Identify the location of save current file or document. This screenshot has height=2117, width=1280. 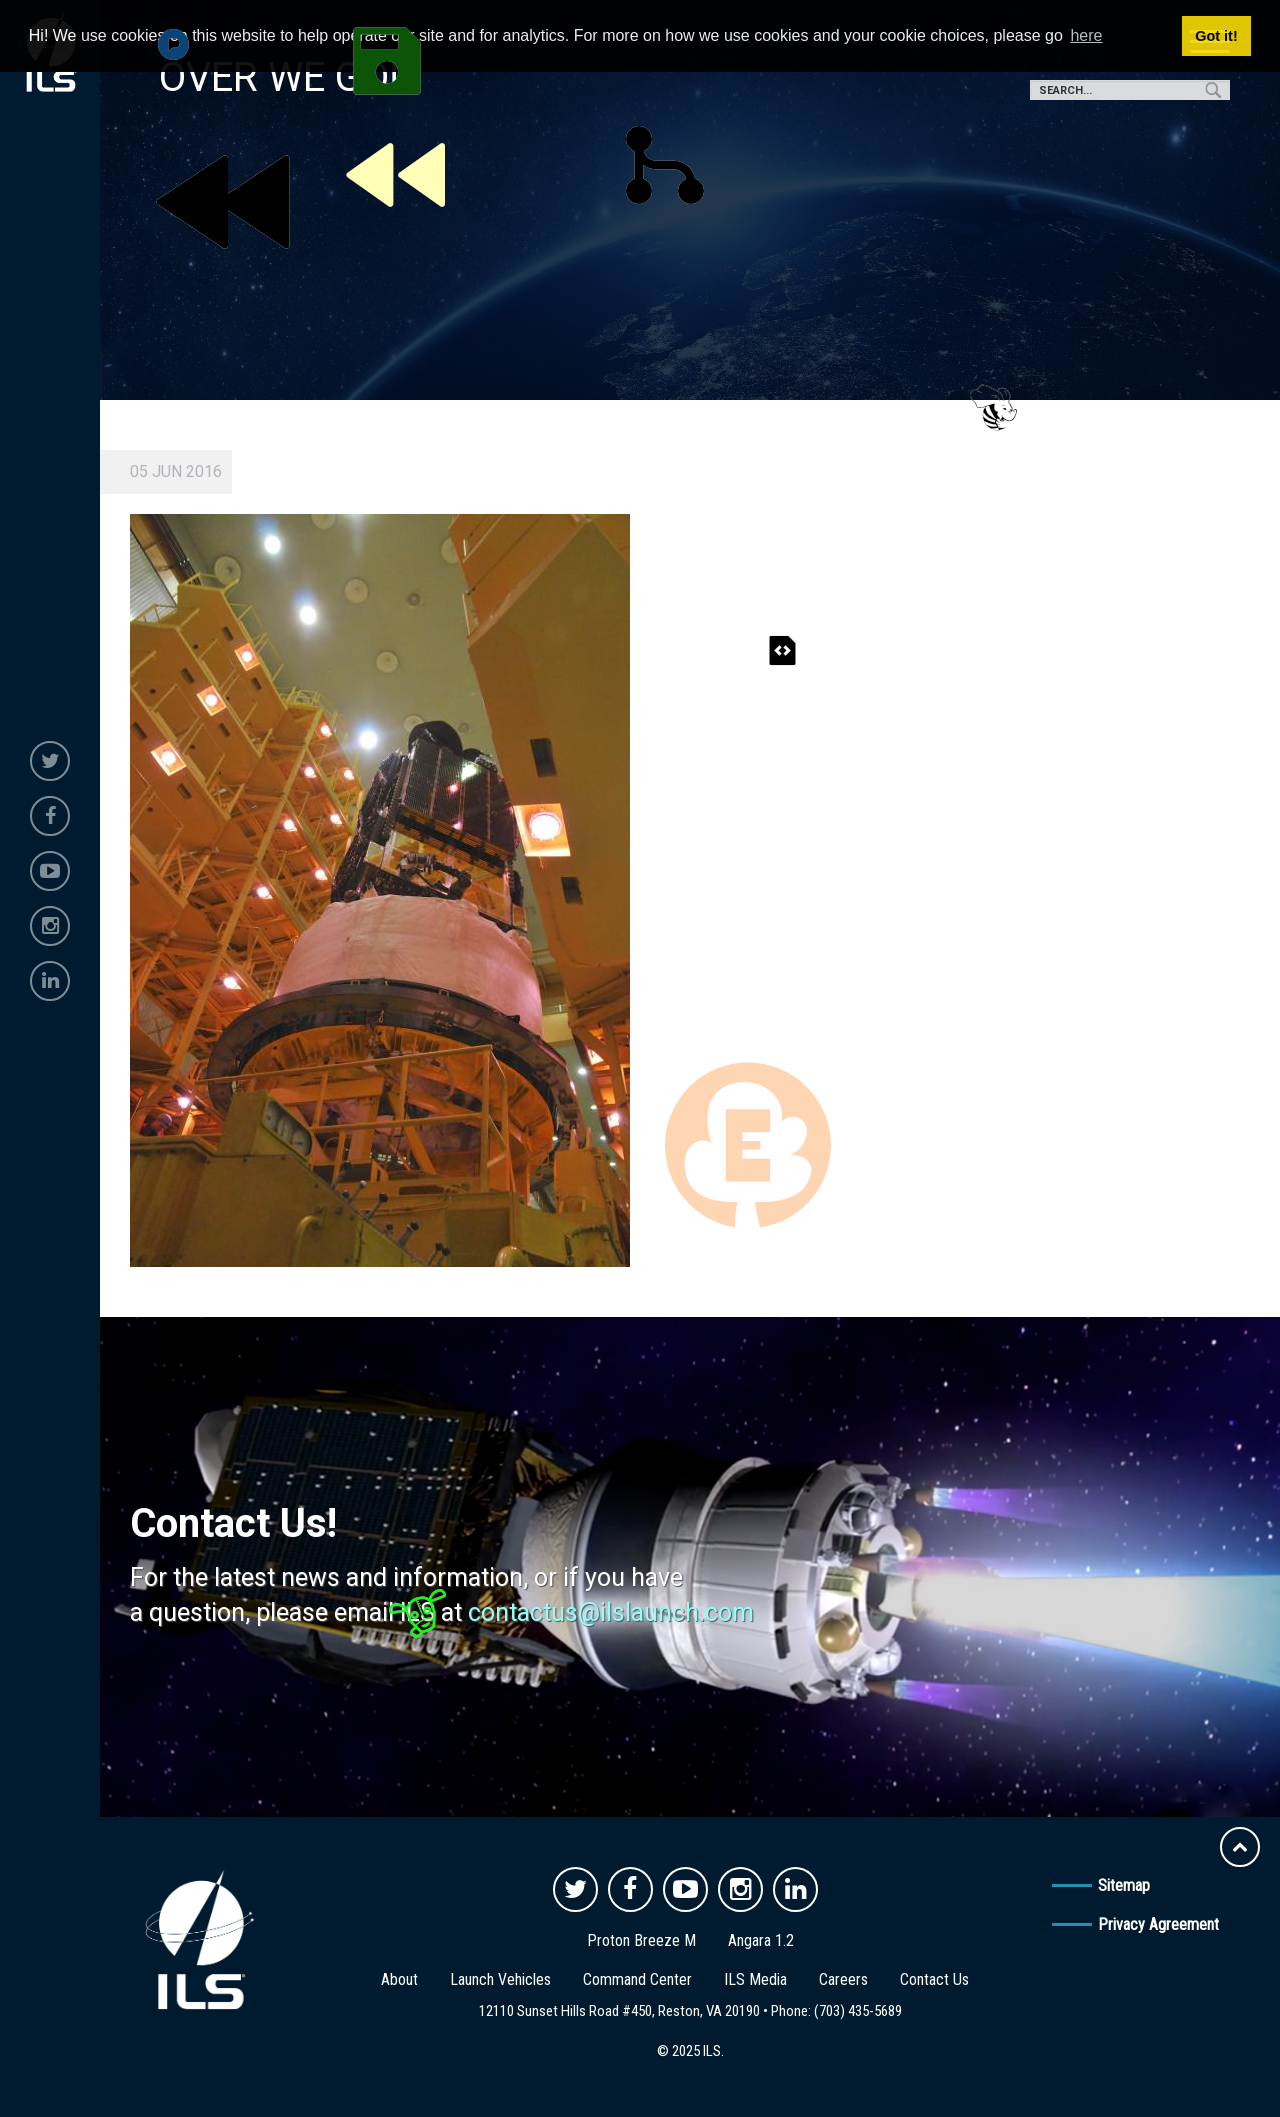
(387, 61).